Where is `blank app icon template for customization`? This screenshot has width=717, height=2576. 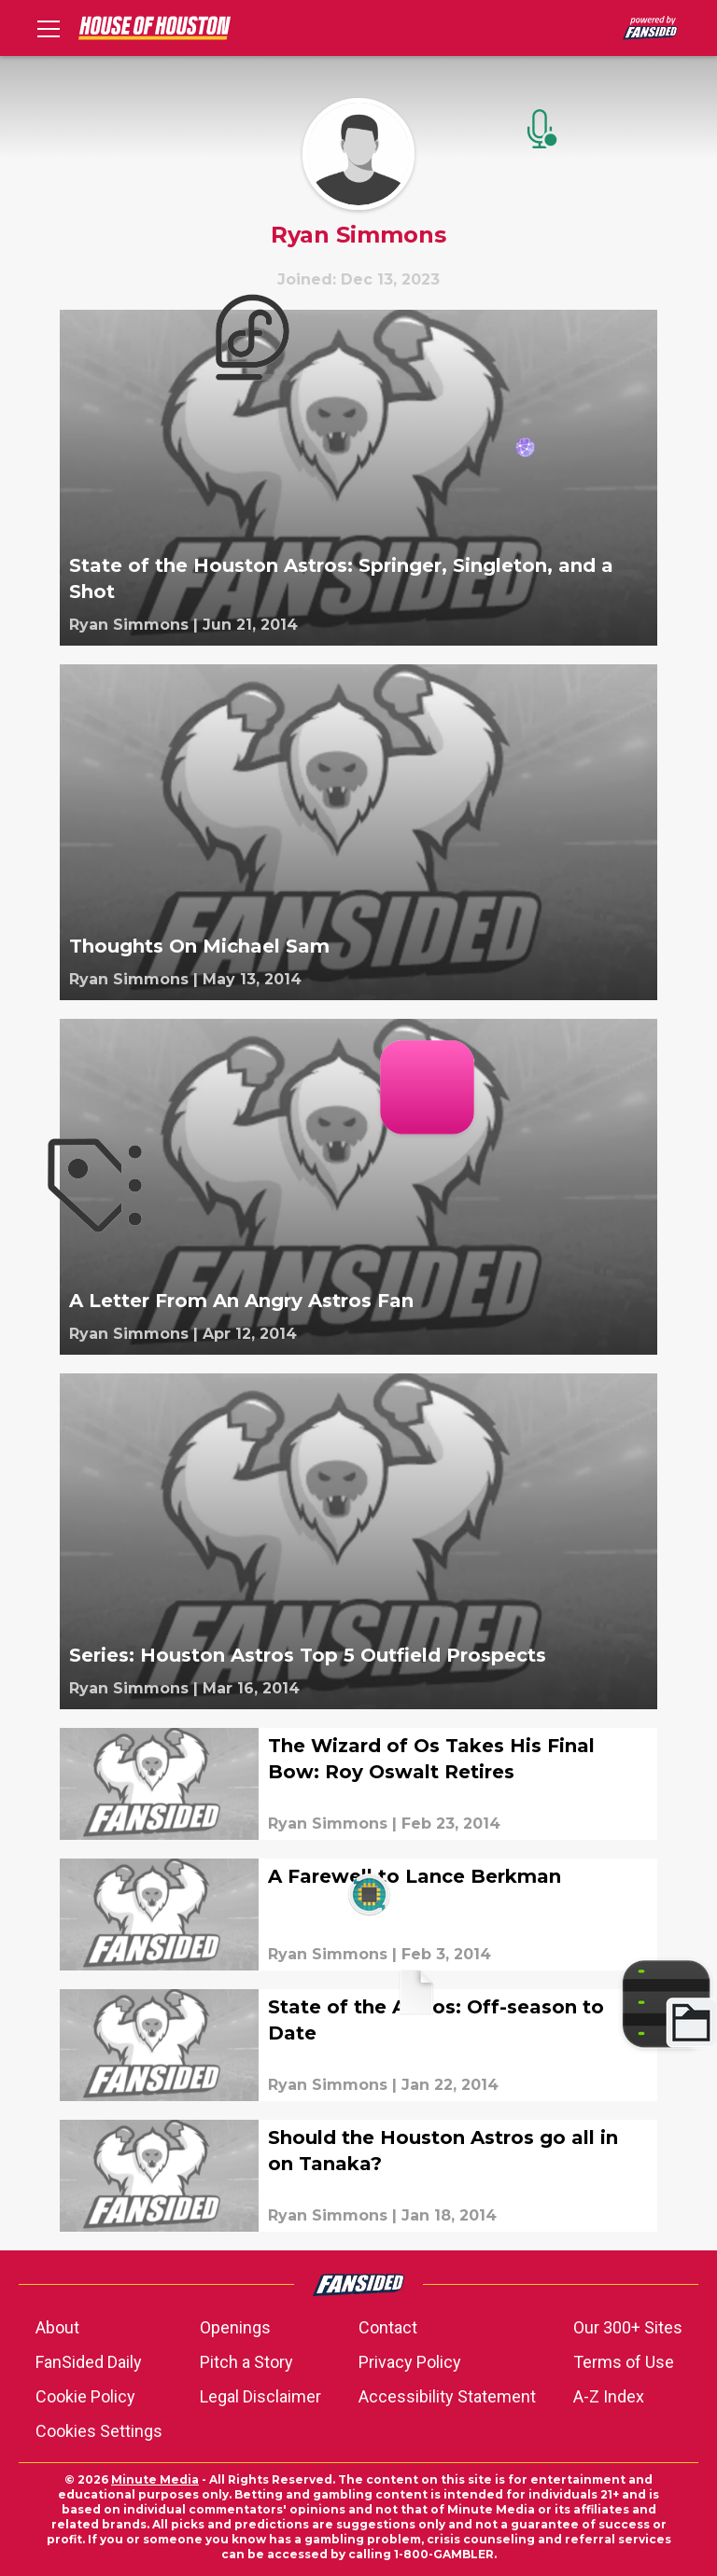 blank app icon template for customization is located at coordinates (427, 1087).